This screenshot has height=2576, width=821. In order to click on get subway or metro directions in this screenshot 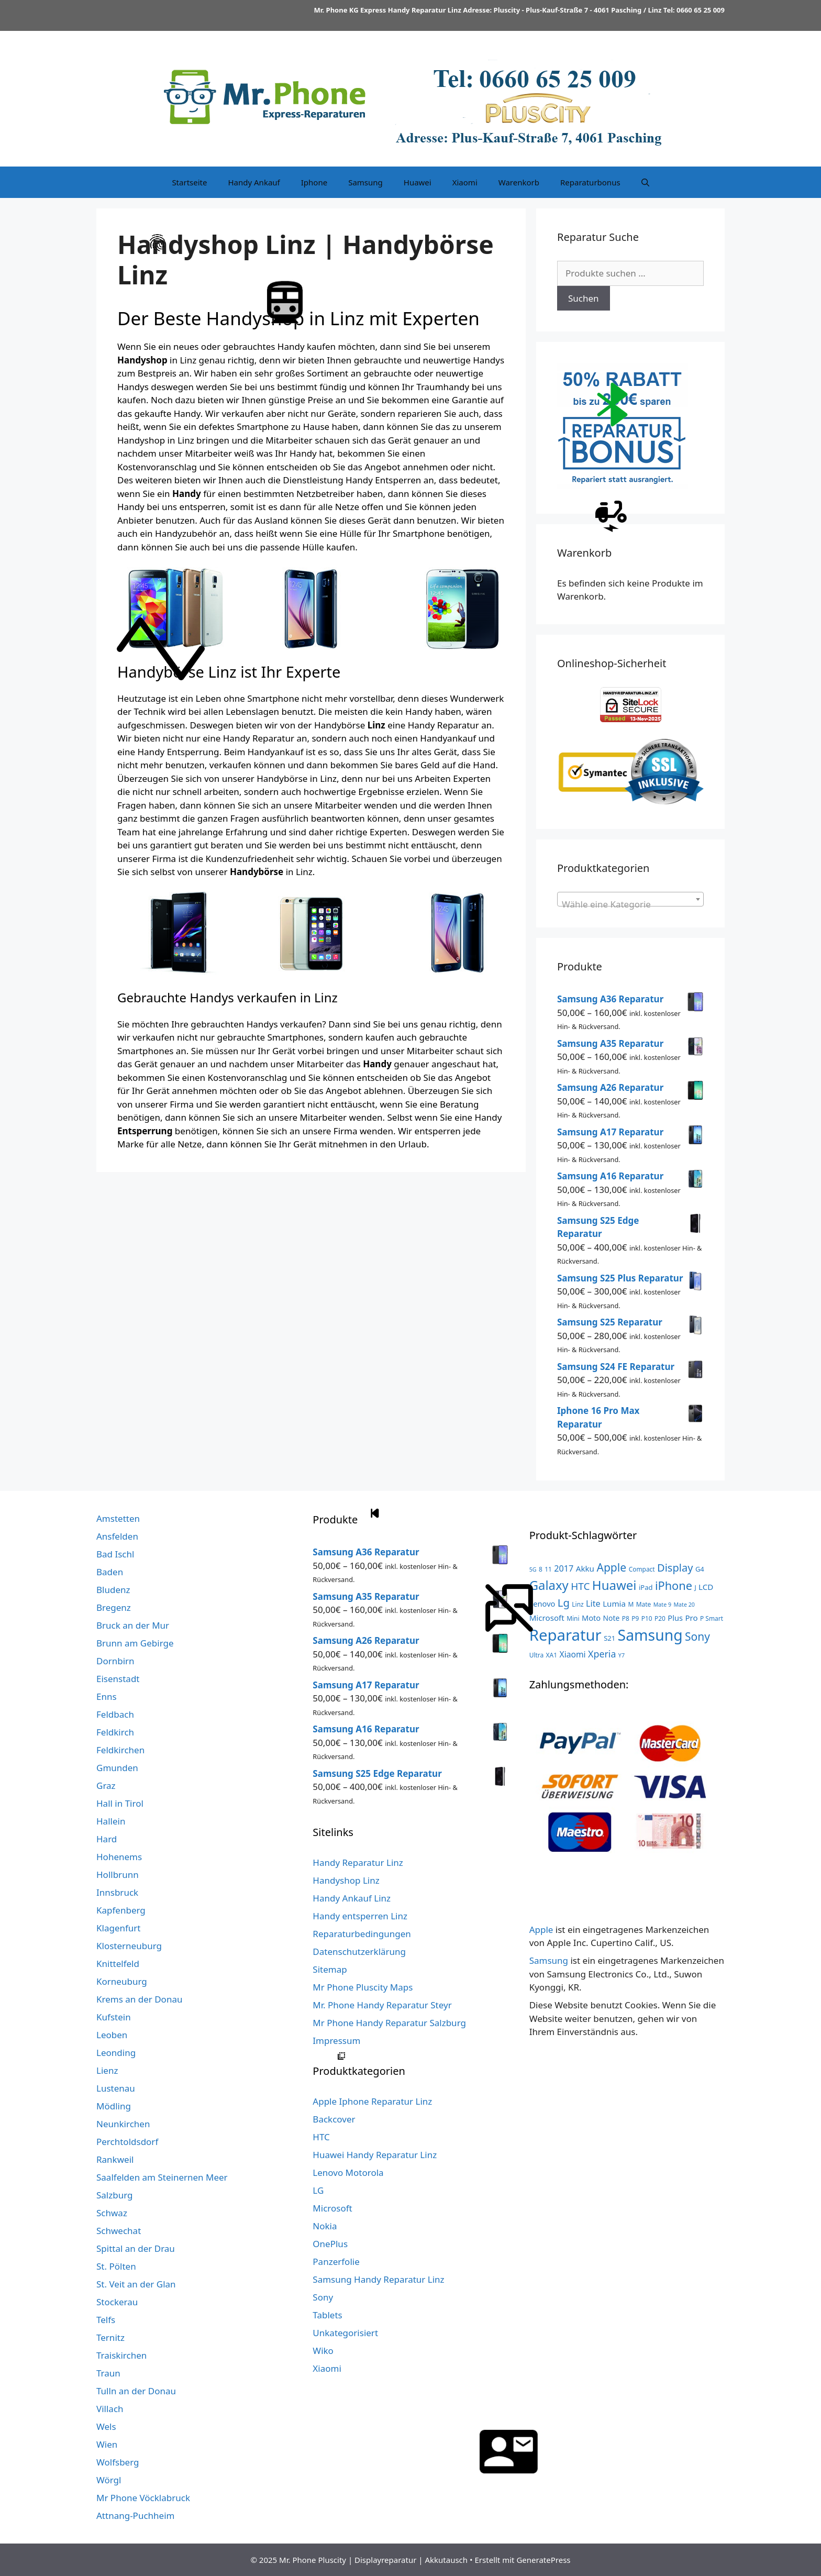, I will do `click(285, 303)`.